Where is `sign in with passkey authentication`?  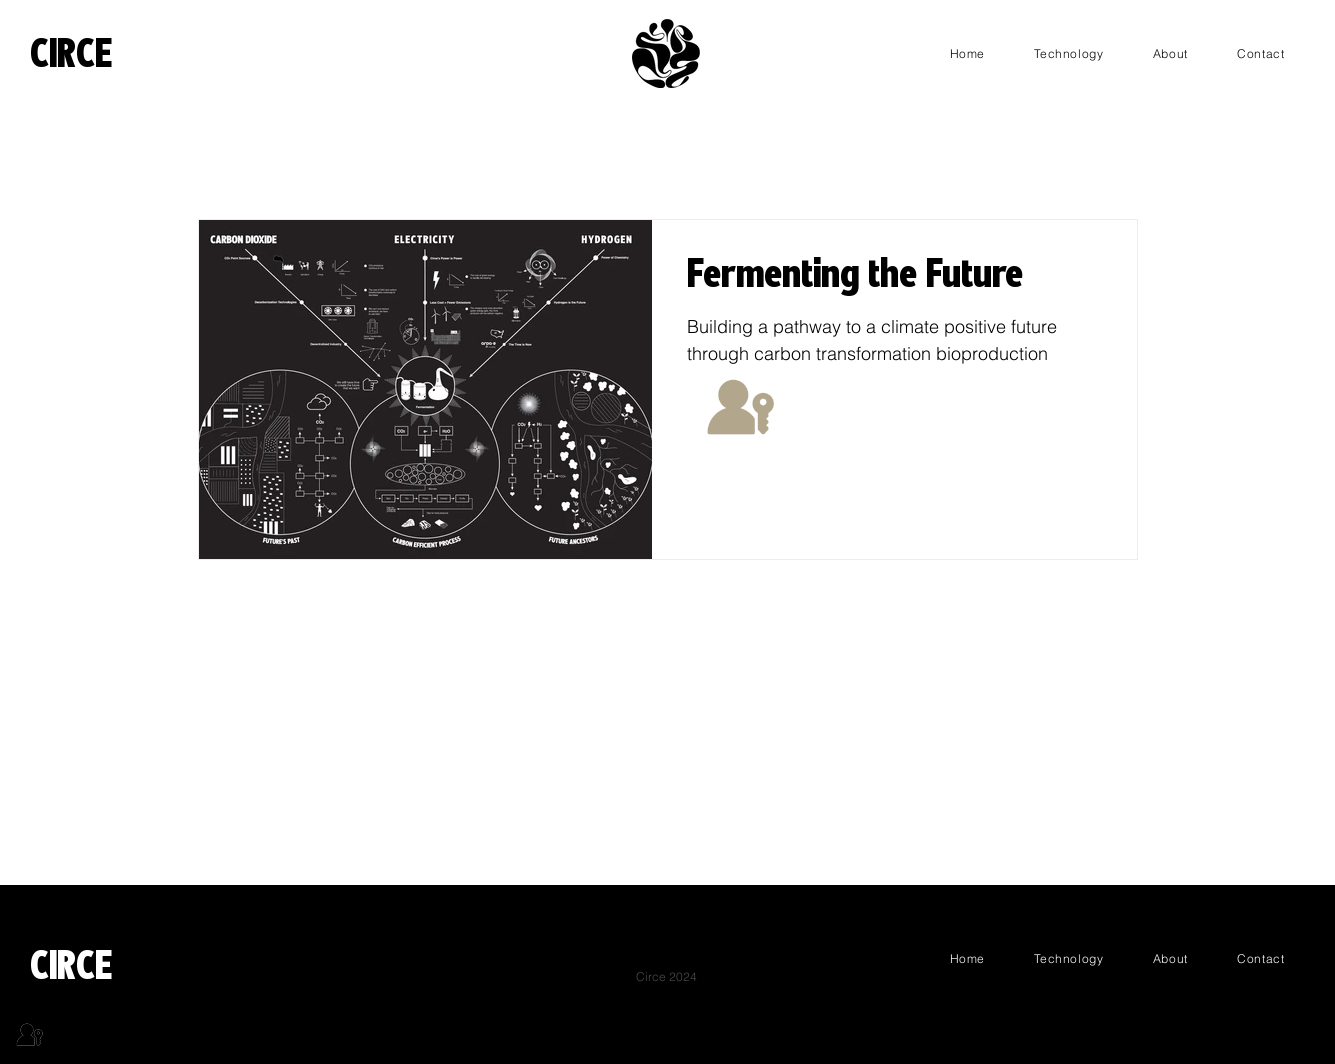
sign in with passkey authentication is located at coordinates (29, 1035).